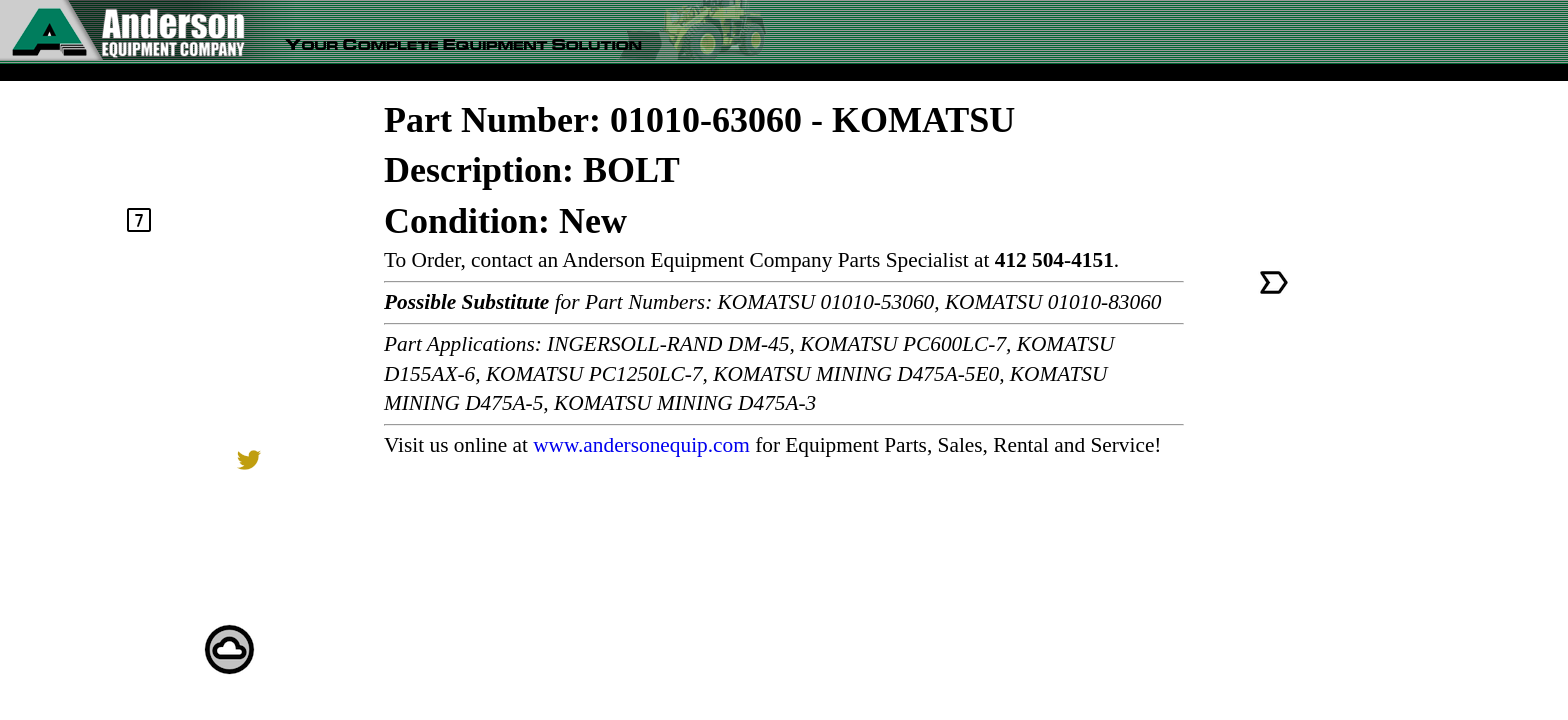 This screenshot has width=1568, height=720. Describe the element at coordinates (249, 460) in the screenshot. I see `share to twitter` at that location.